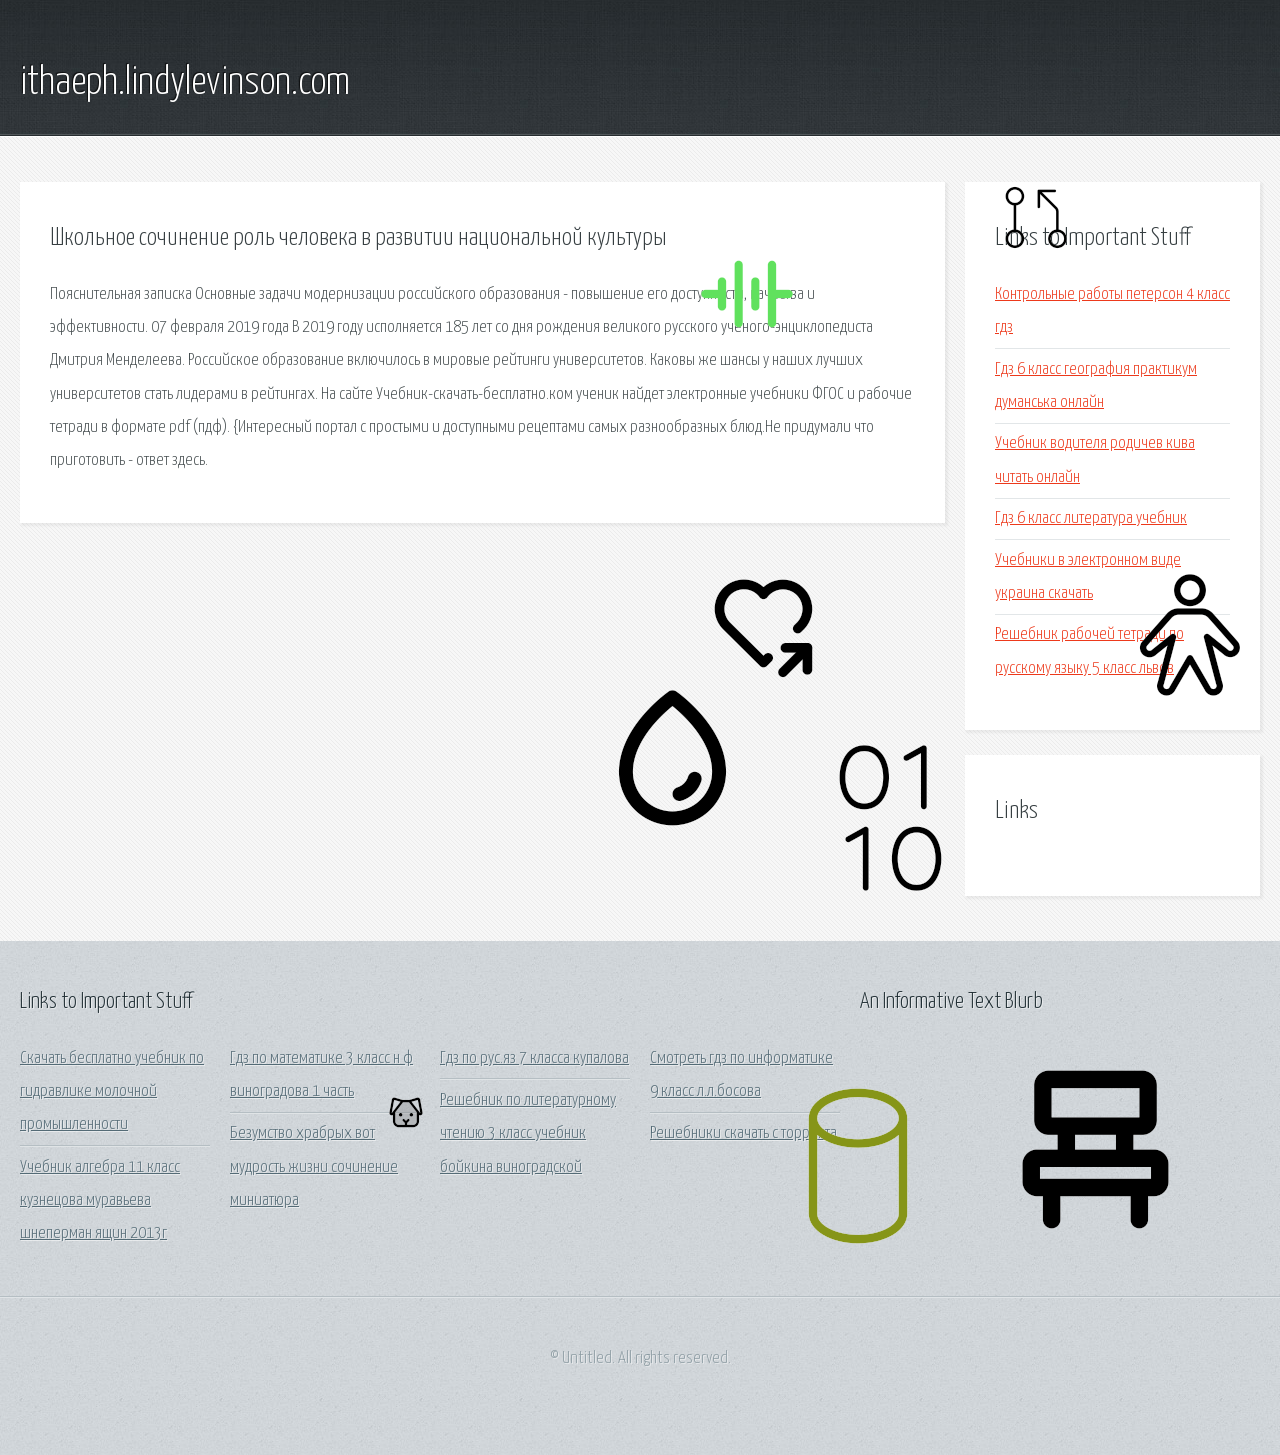 The height and width of the screenshot is (1455, 1280). I want to click on view battery circuit or power connection status, so click(747, 294).